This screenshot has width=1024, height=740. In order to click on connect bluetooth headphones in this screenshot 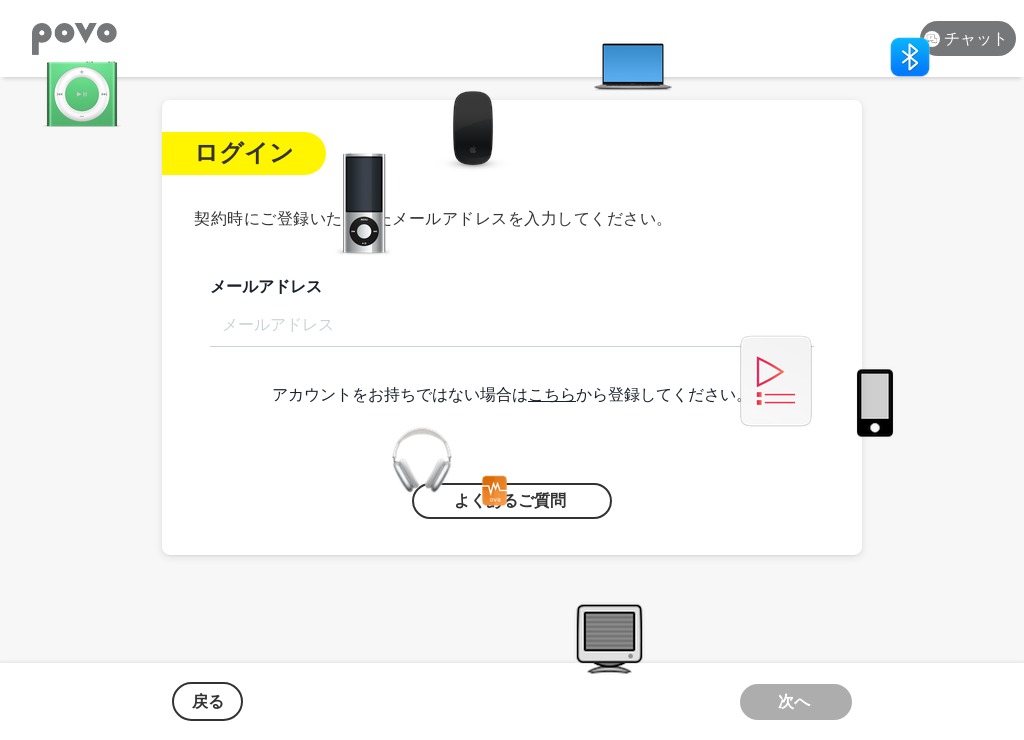, I will do `click(422, 460)`.